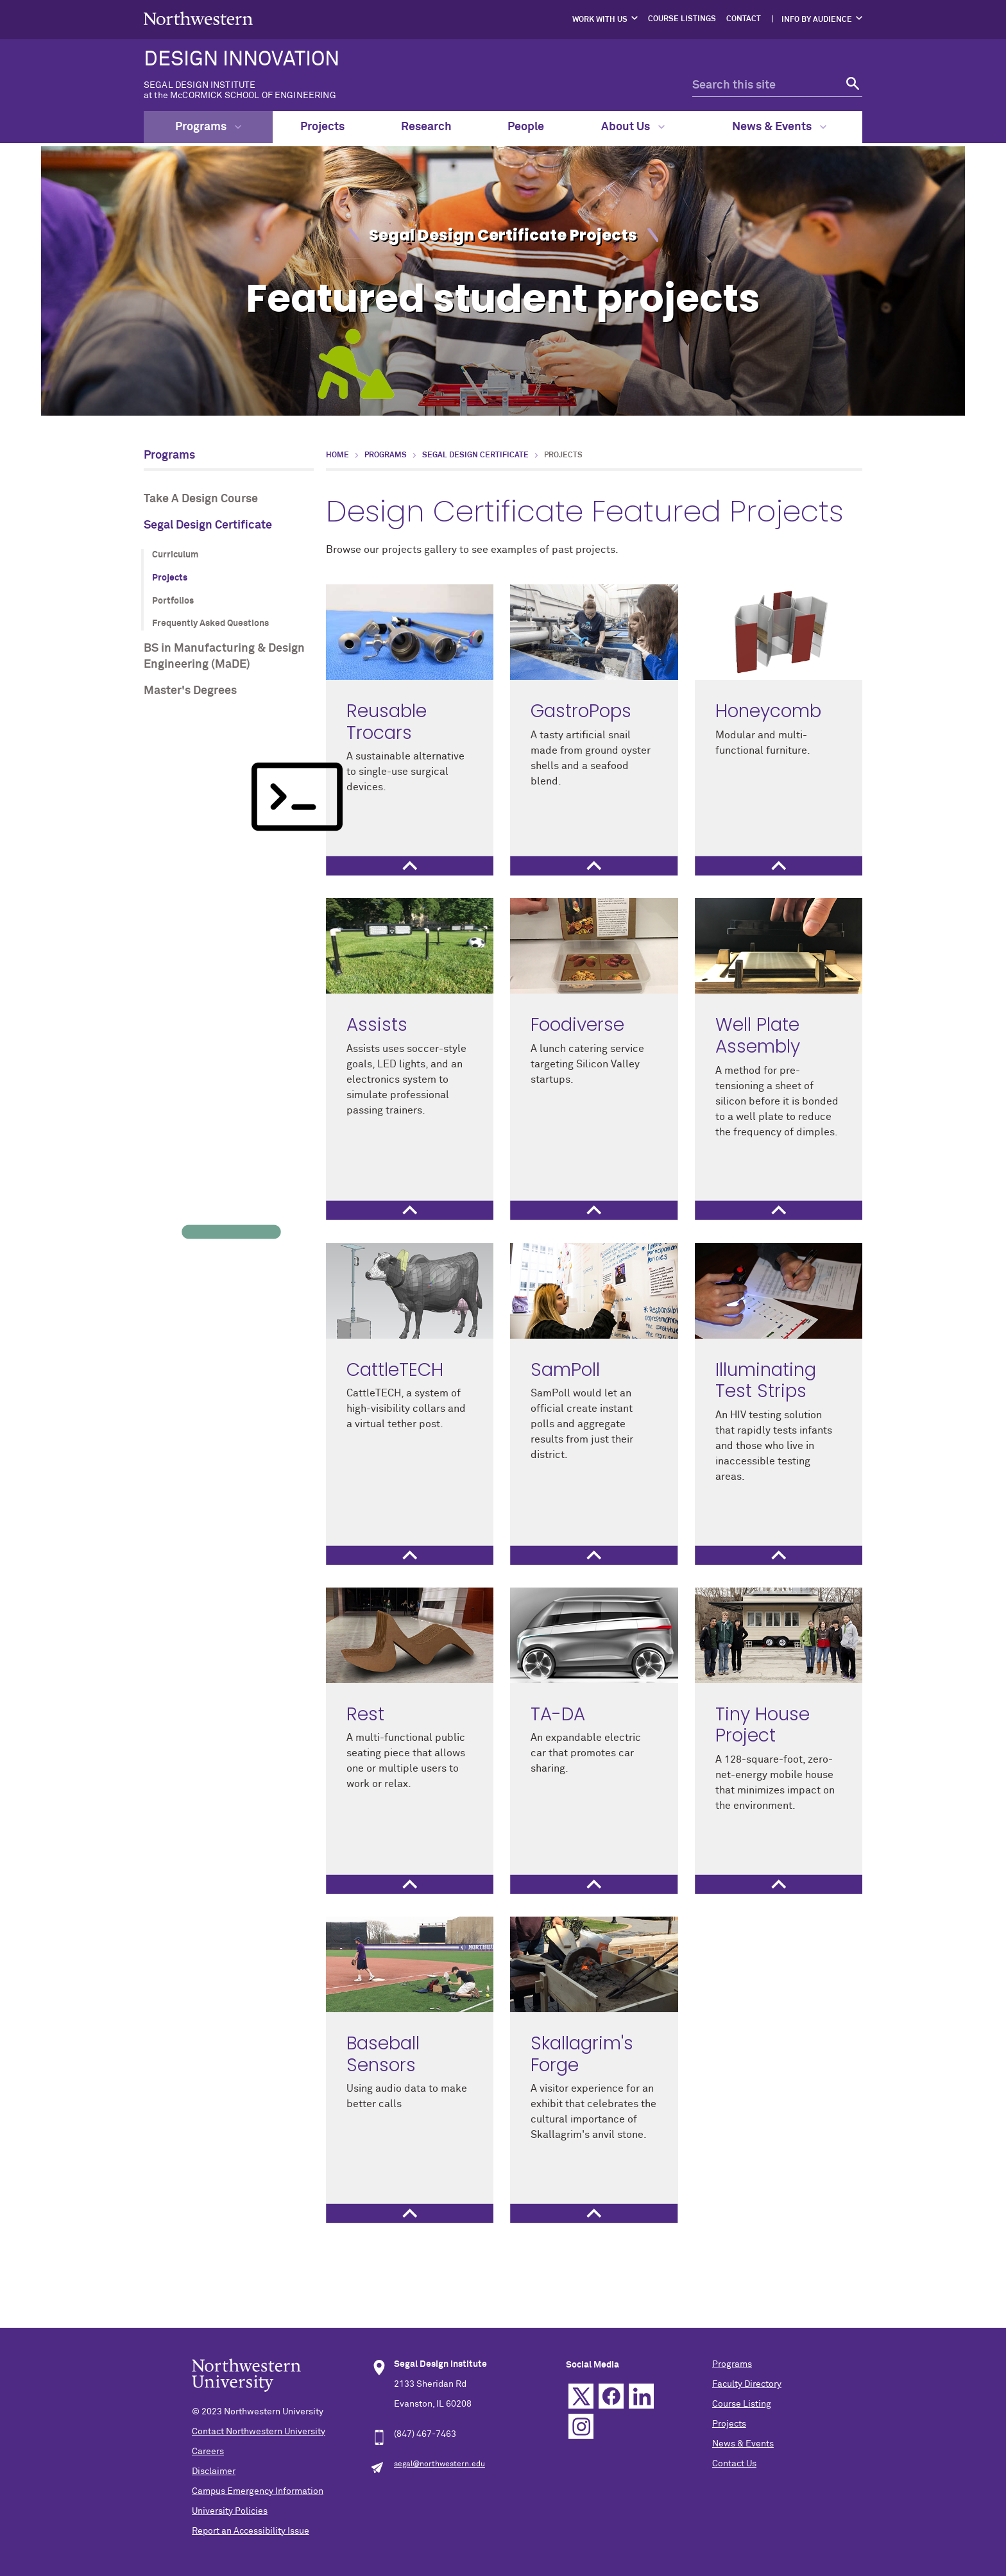 The image size is (1006, 2576). I want to click on remove an item from a list or cart, so click(231, 1232).